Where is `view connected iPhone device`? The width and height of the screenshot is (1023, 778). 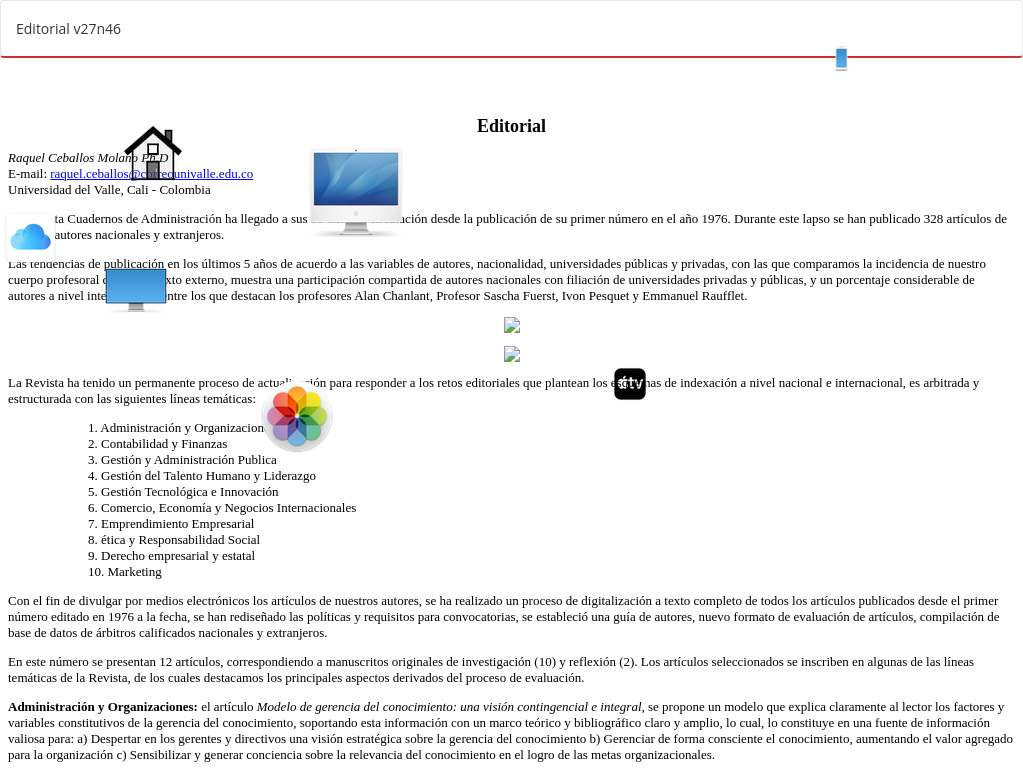 view connected iPhone device is located at coordinates (841, 58).